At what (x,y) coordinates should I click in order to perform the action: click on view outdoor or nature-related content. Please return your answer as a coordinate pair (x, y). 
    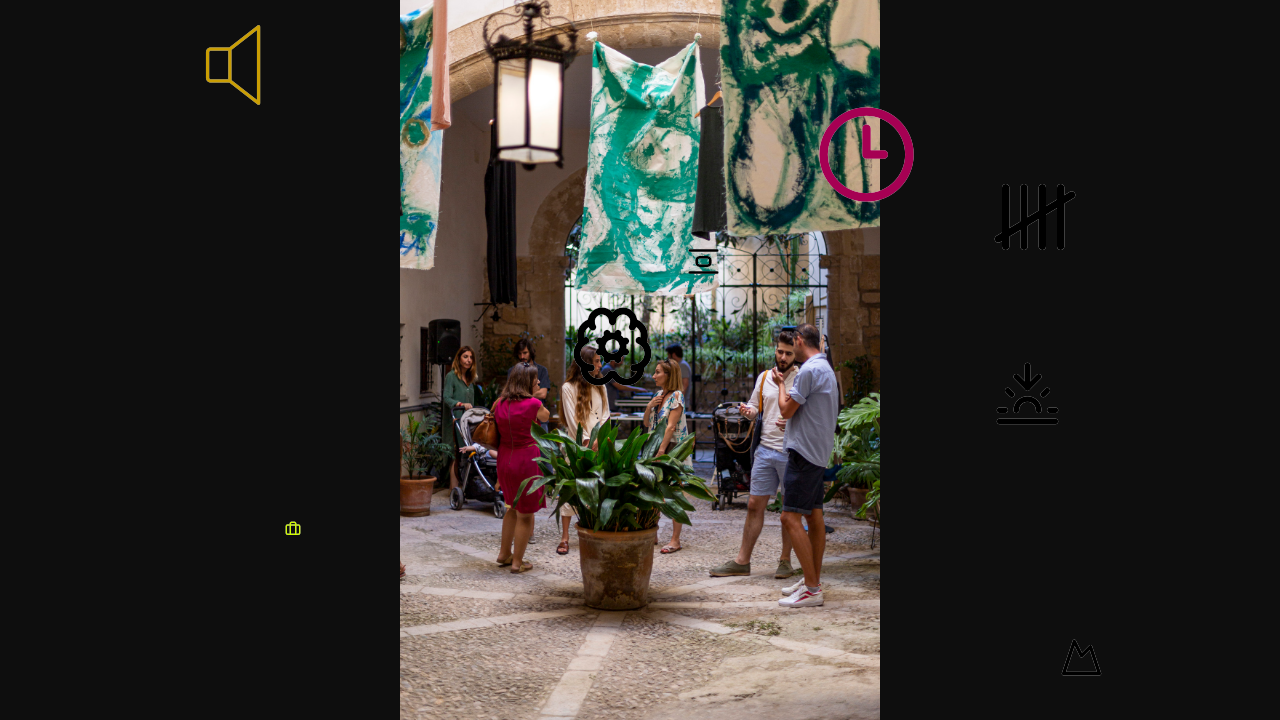
    Looking at the image, I should click on (1081, 657).